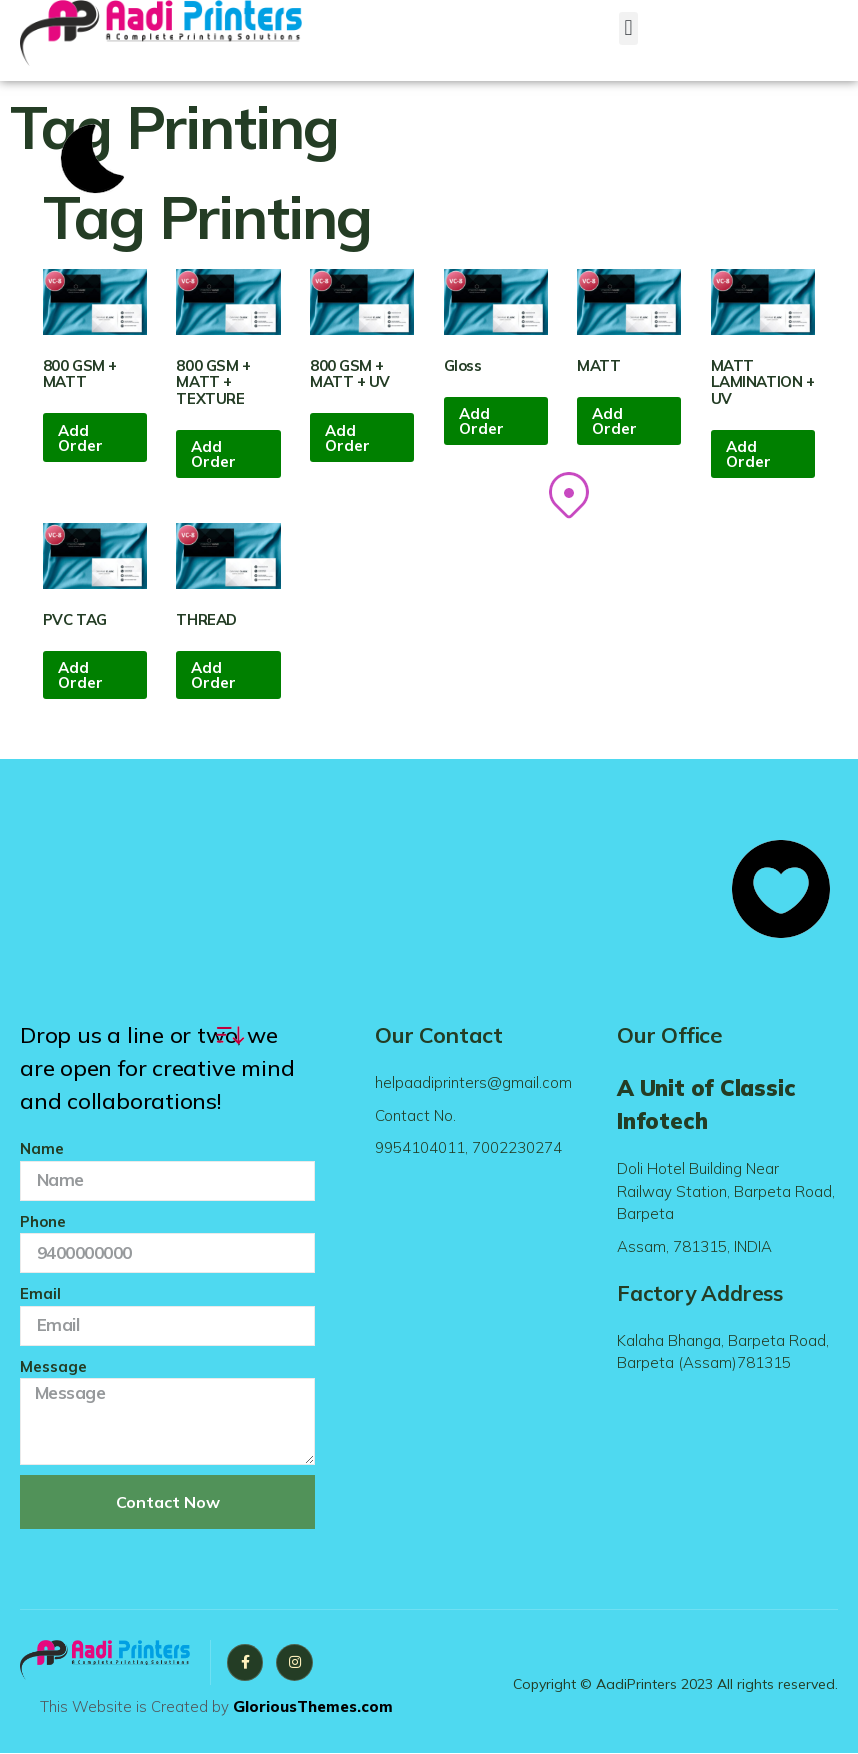  What do you see at coordinates (230, 1034) in the screenshot?
I see `sort items in descending order` at bounding box center [230, 1034].